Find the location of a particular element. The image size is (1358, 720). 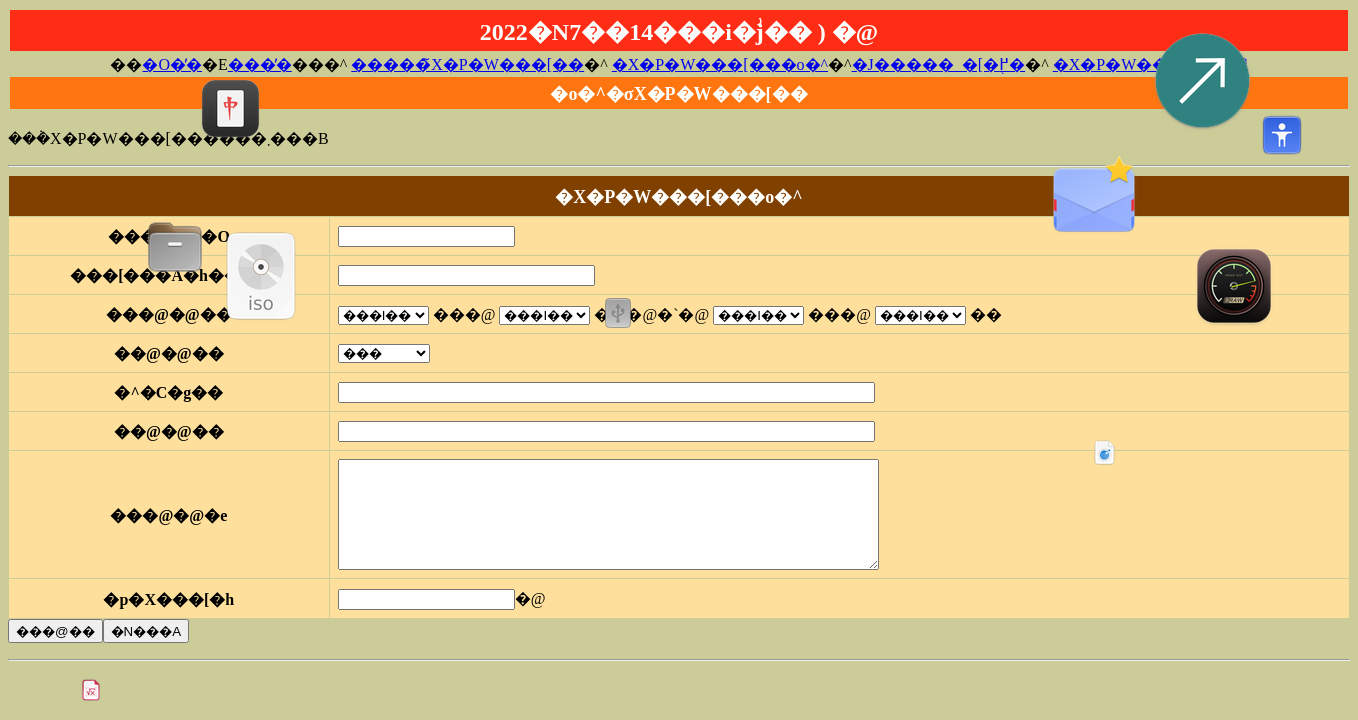

indicates a symbolic link or shortcut to another file is located at coordinates (1202, 80).